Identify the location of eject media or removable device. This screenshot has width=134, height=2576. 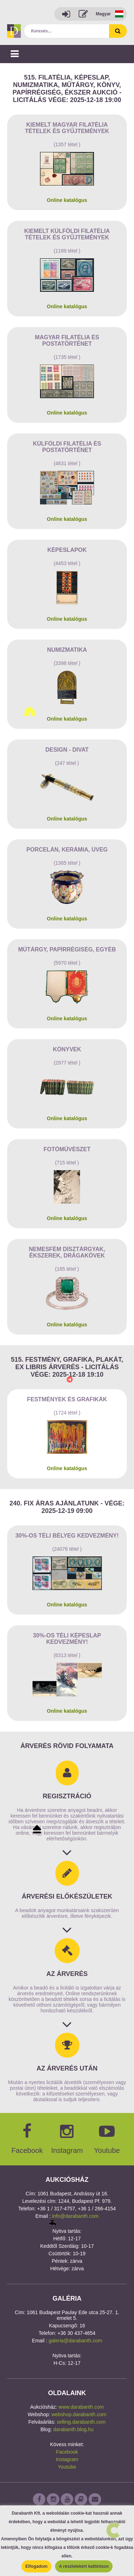
(37, 1829).